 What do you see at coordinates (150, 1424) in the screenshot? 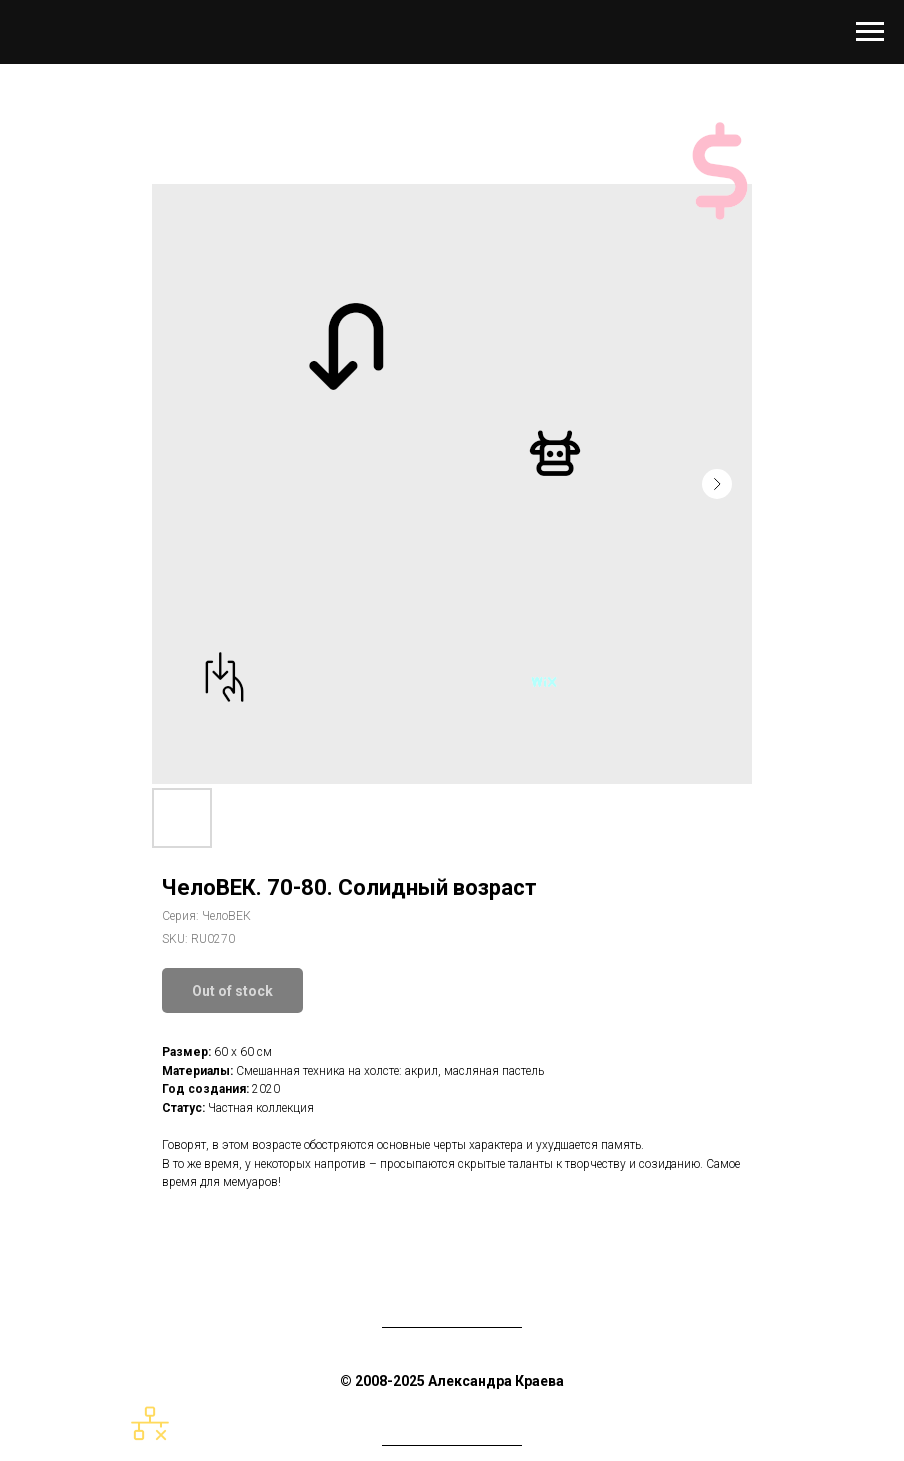
I see `network connection unavailable or disconnected` at bounding box center [150, 1424].